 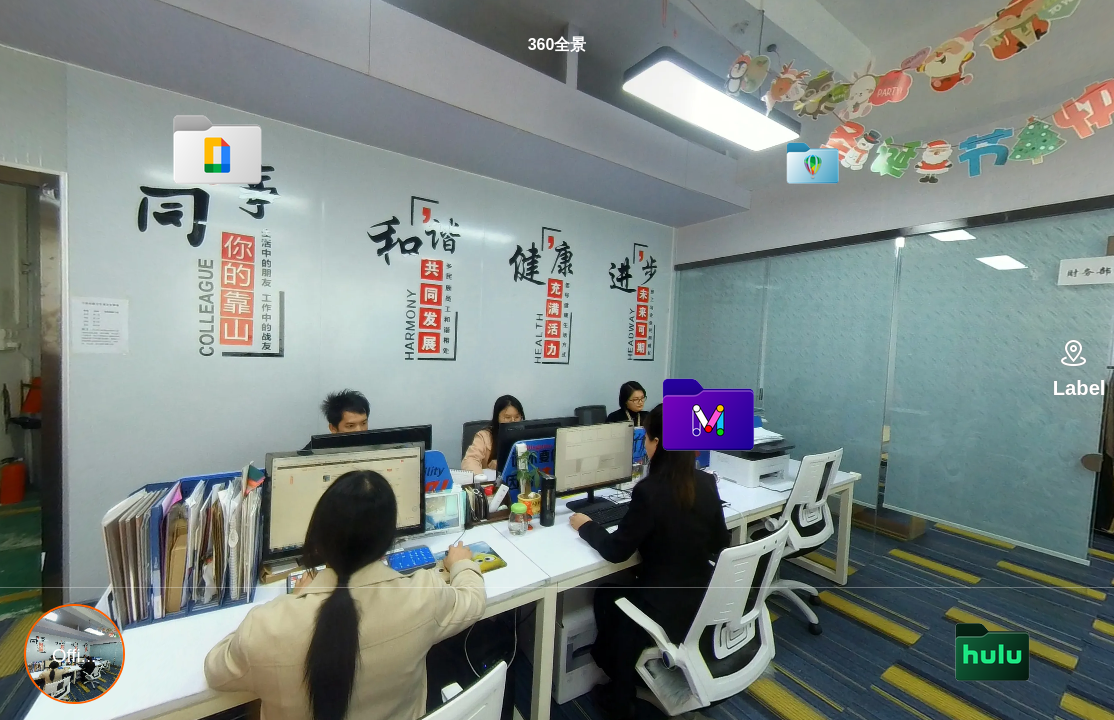 What do you see at coordinates (708, 417) in the screenshot?
I see `open wondershare mockitt project files` at bounding box center [708, 417].